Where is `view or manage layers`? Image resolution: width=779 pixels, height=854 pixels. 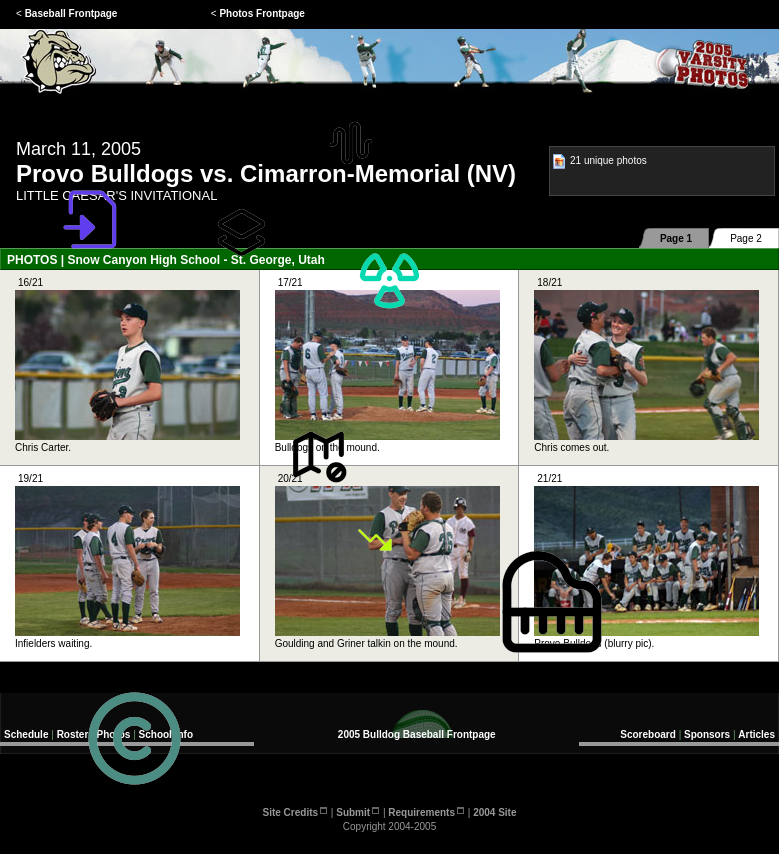 view or manage layers is located at coordinates (241, 232).